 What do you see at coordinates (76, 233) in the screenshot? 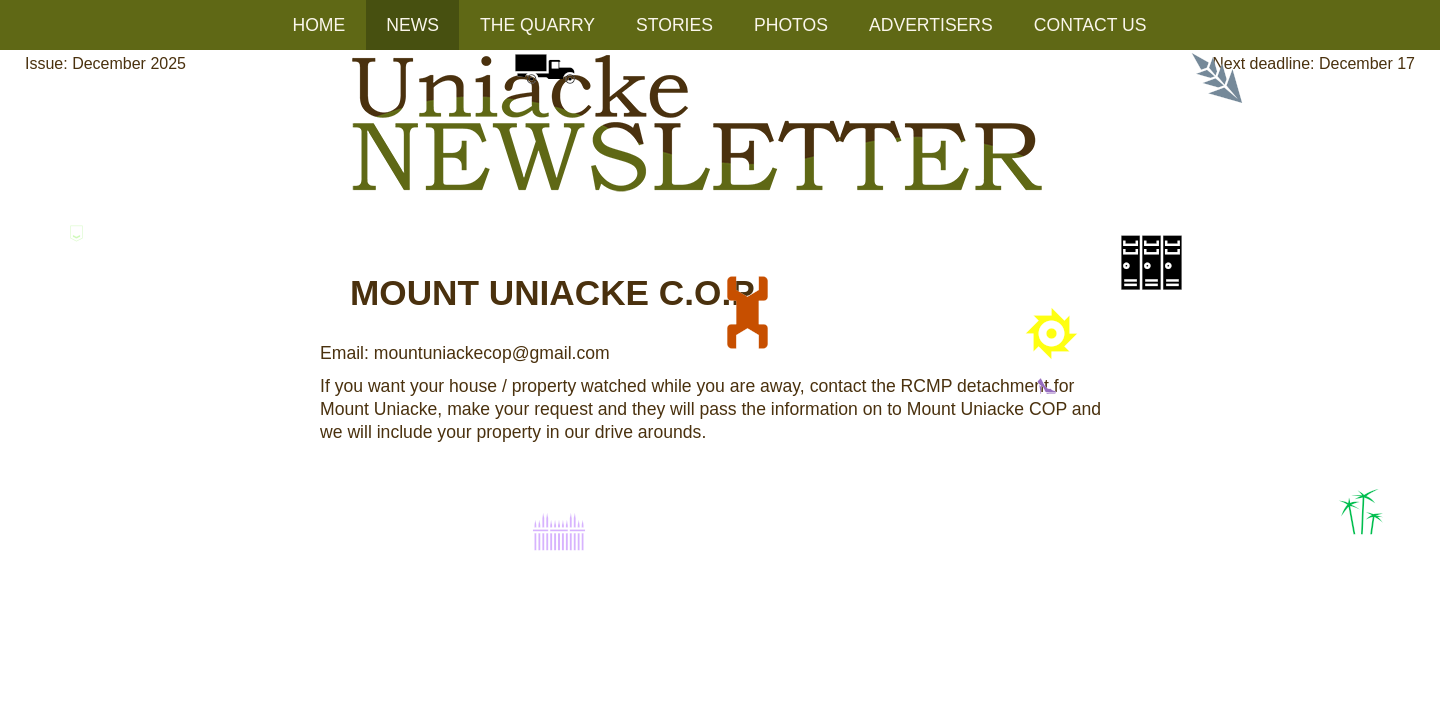
I see `indicates rank 1 or lowest tier status` at bounding box center [76, 233].